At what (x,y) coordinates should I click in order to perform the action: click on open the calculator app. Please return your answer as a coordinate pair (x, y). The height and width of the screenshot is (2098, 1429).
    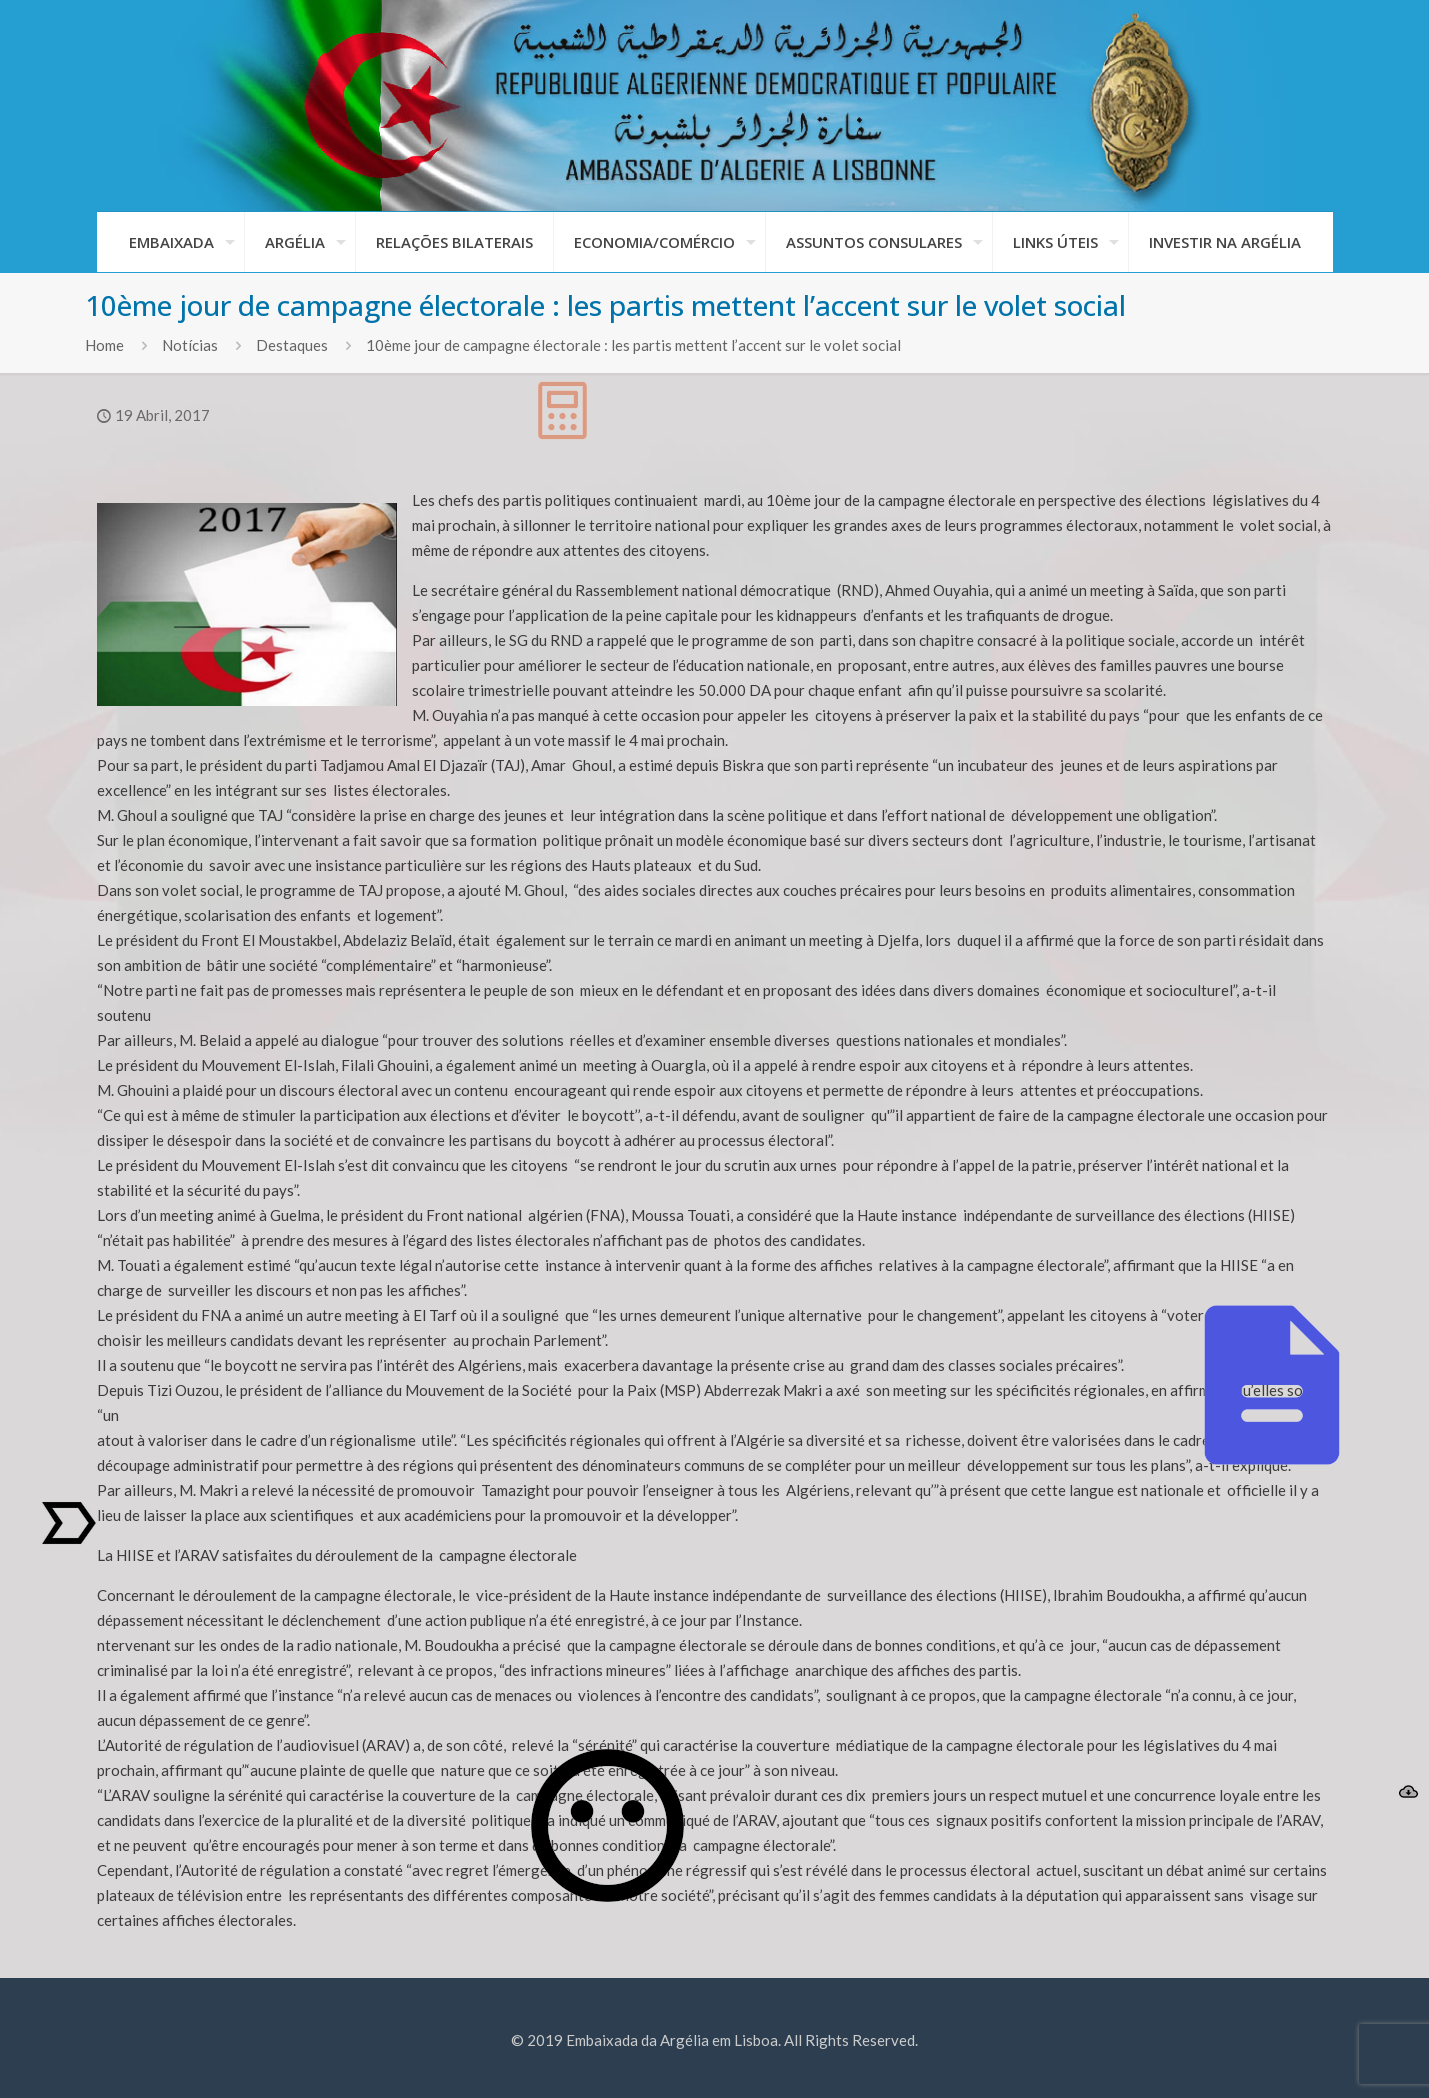
    Looking at the image, I should click on (562, 410).